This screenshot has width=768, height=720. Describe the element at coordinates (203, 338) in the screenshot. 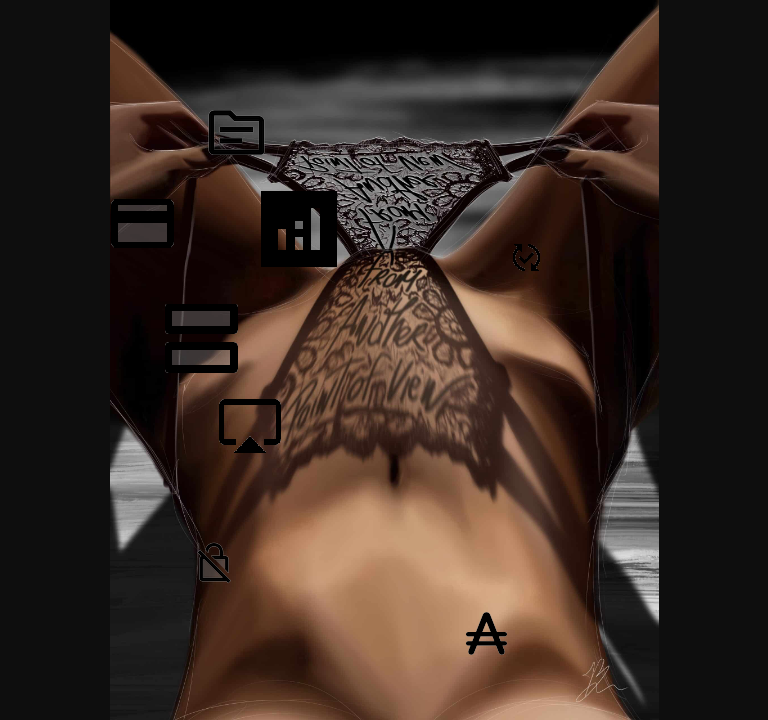

I see `view agenda or schedule items` at that location.